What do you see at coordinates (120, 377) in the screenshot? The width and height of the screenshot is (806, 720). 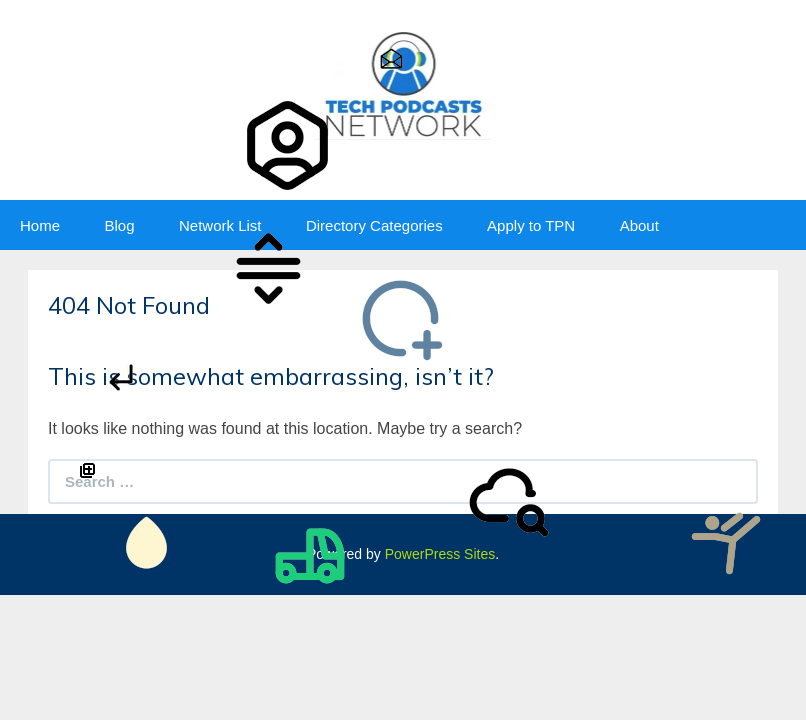 I see `navigate back to parent directory` at bounding box center [120, 377].